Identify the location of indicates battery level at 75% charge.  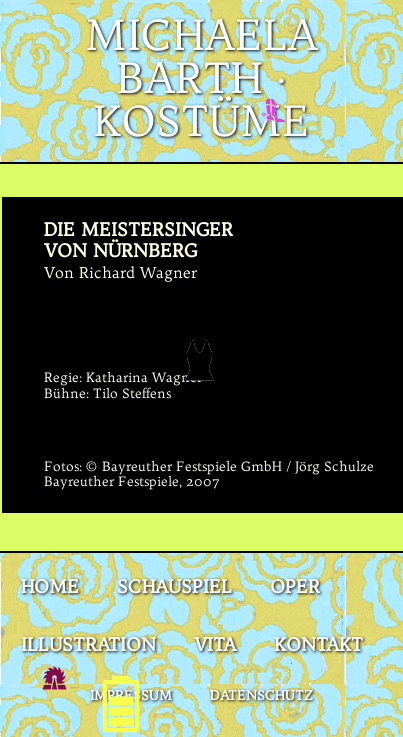
(121, 704).